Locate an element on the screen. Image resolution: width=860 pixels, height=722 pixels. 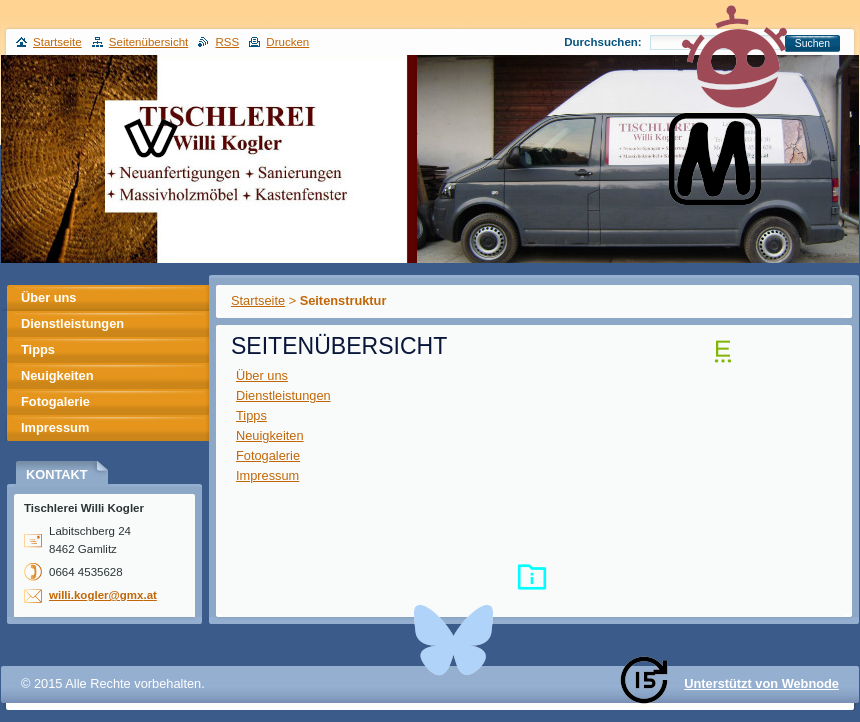
link or sign in to viva wallet payment services is located at coordinates (151, 138).